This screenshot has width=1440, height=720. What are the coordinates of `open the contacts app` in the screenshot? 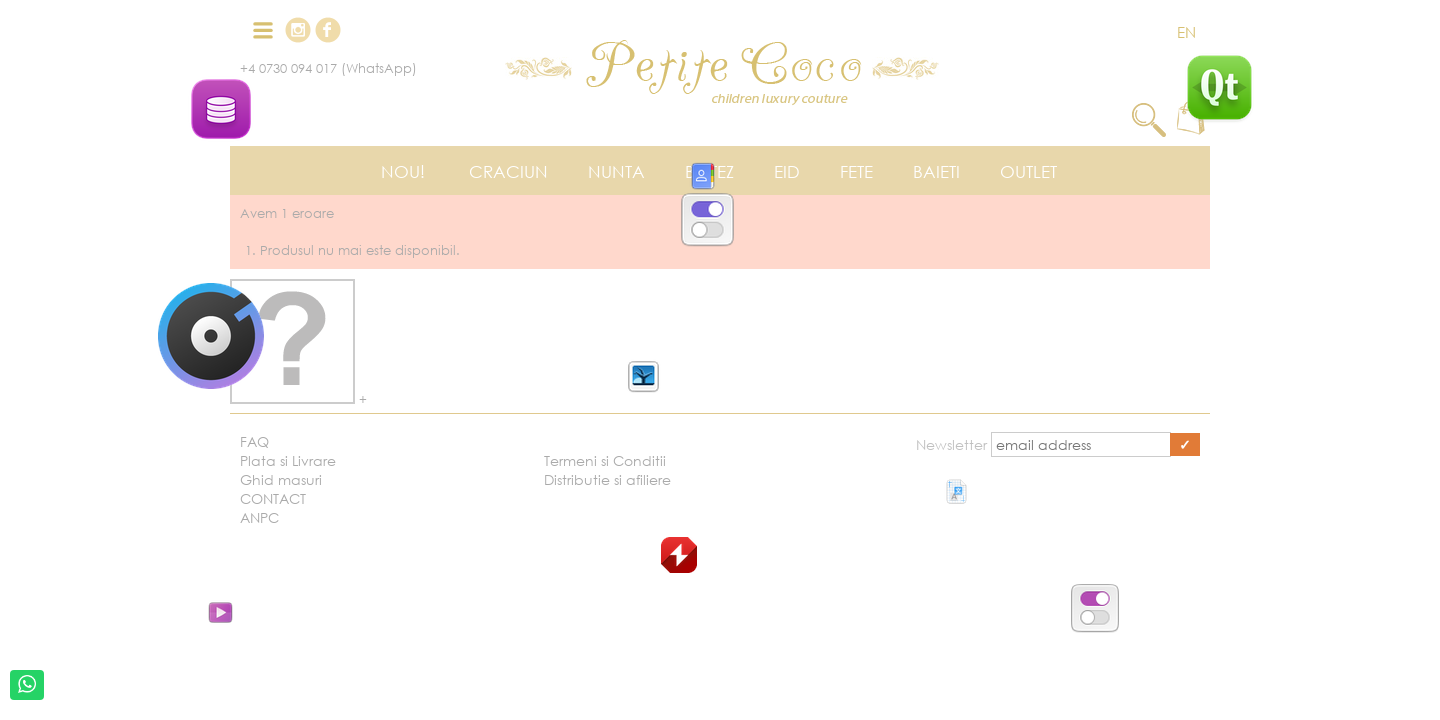 It's located at (703, 176).